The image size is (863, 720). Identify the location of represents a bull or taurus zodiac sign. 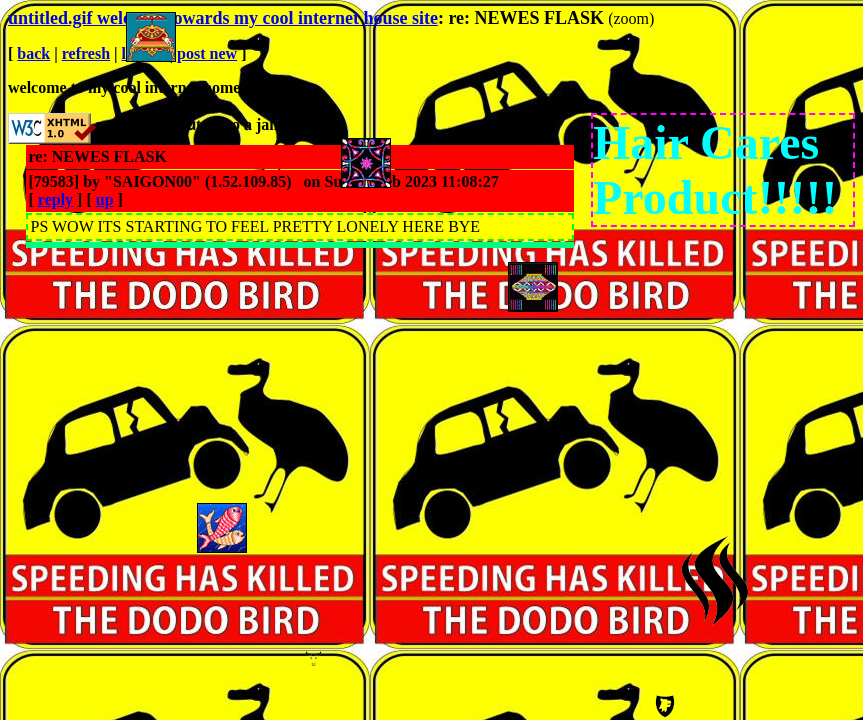
(313, 658).